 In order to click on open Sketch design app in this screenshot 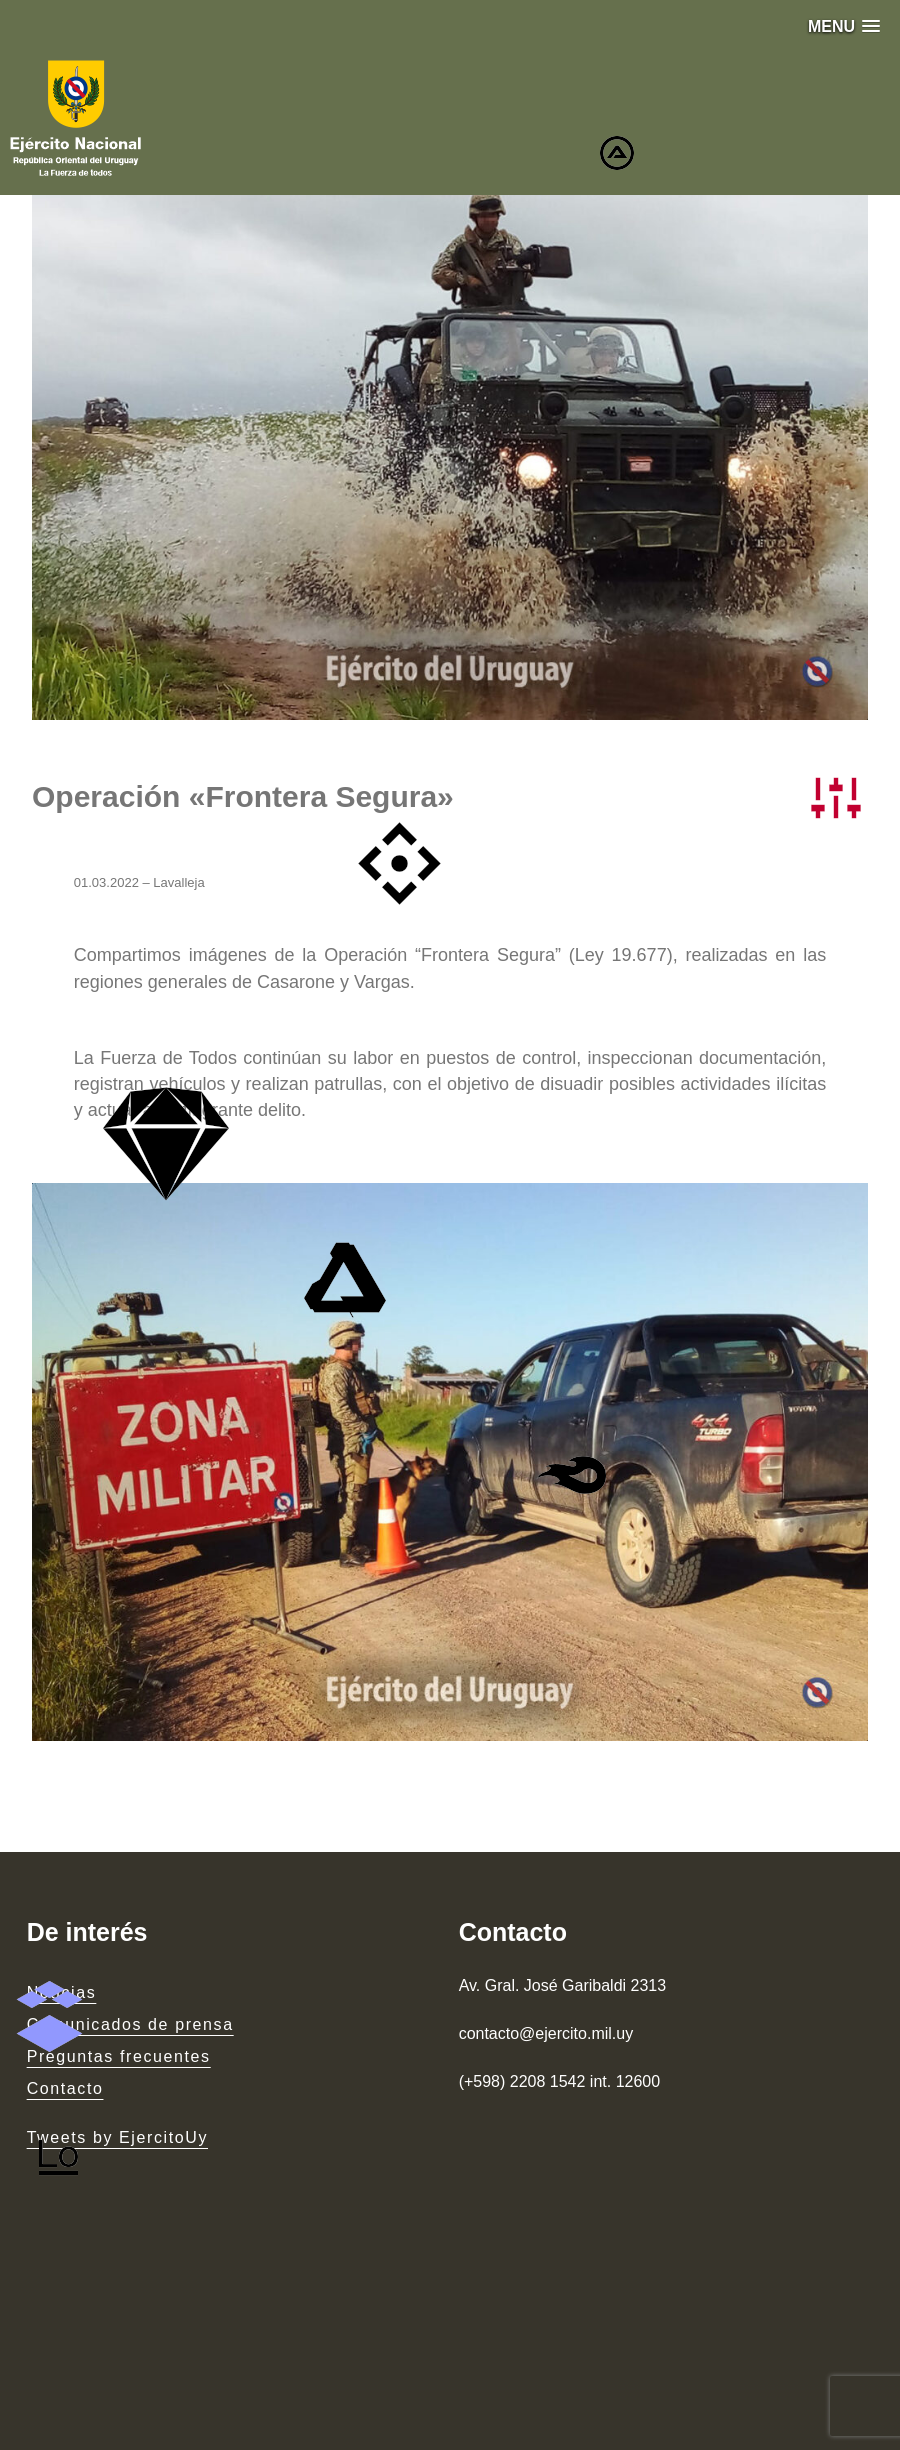, I will do `click(166, 1144)`.